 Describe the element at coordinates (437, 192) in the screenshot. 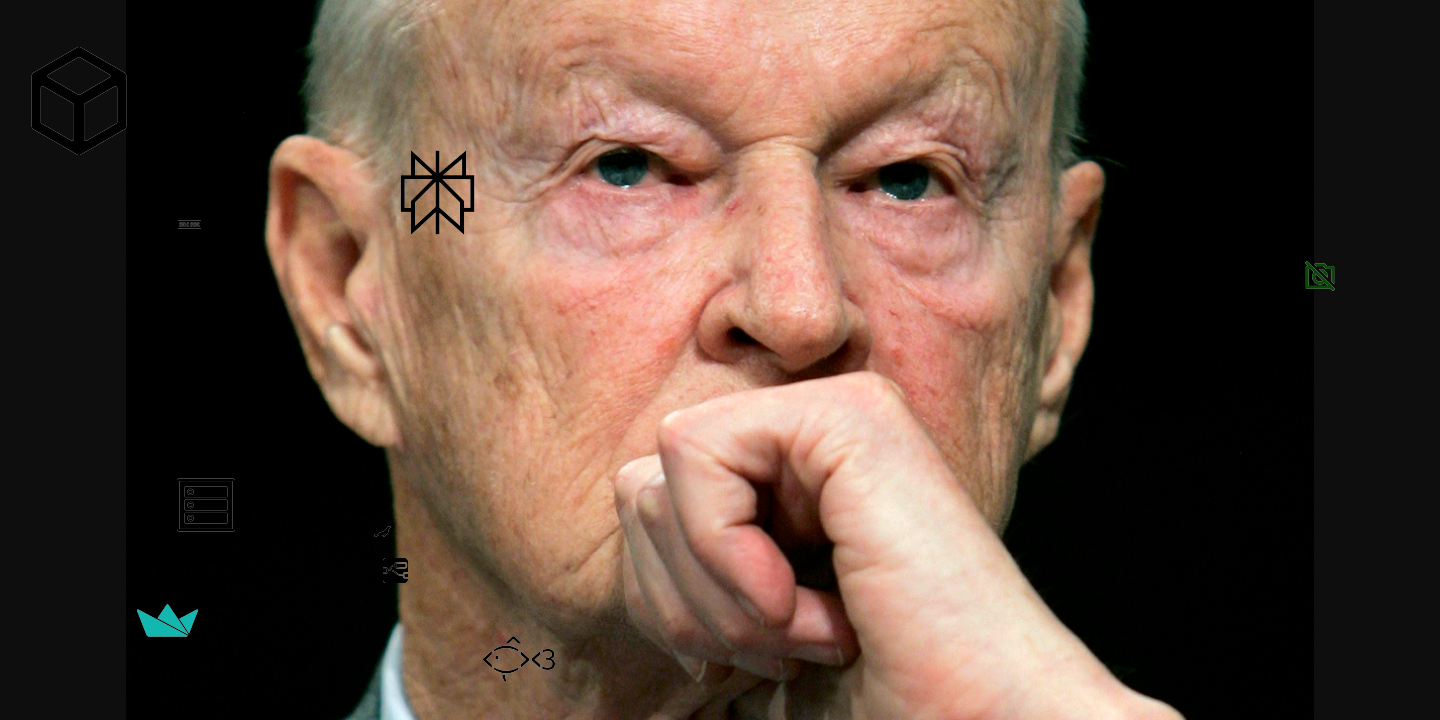

I see `open perplexity ai app` at that location.